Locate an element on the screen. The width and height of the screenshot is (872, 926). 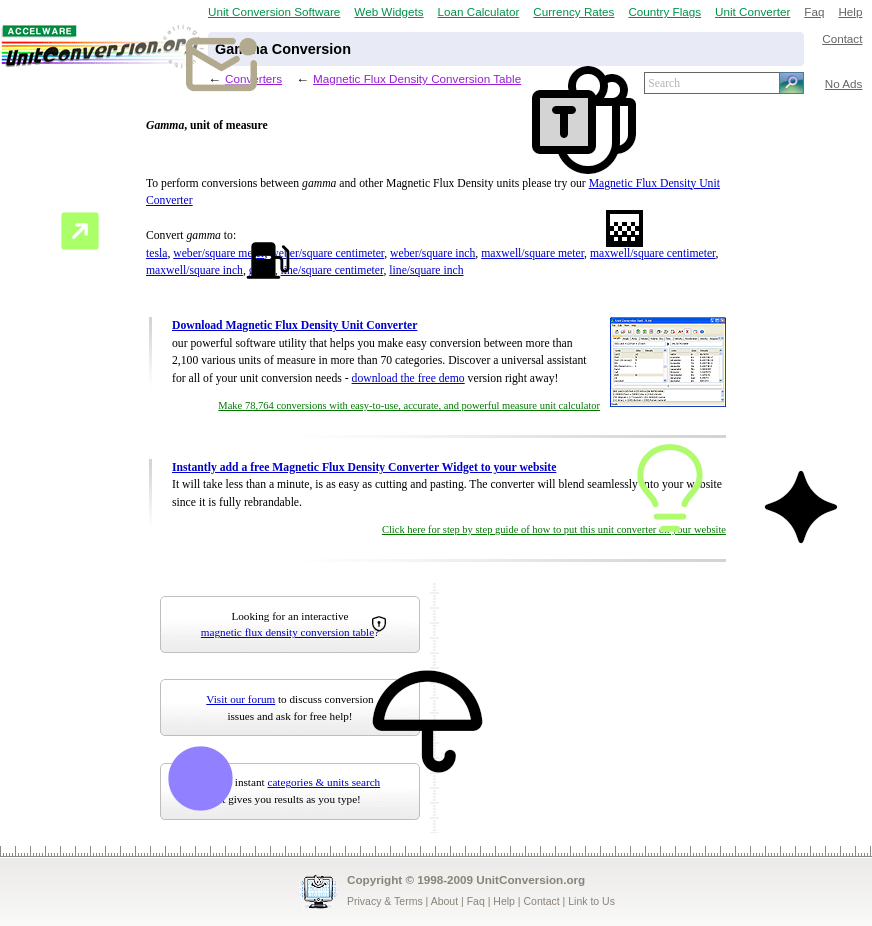
indicates secure or encrypted content is located at coordinates (379, 624).